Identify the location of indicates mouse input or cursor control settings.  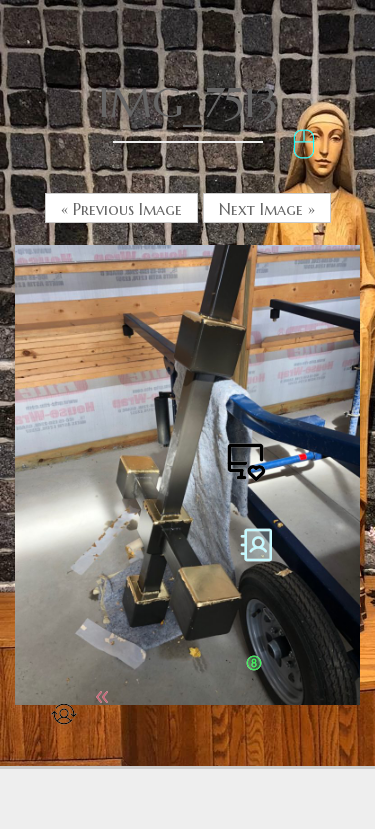
(304, 144).